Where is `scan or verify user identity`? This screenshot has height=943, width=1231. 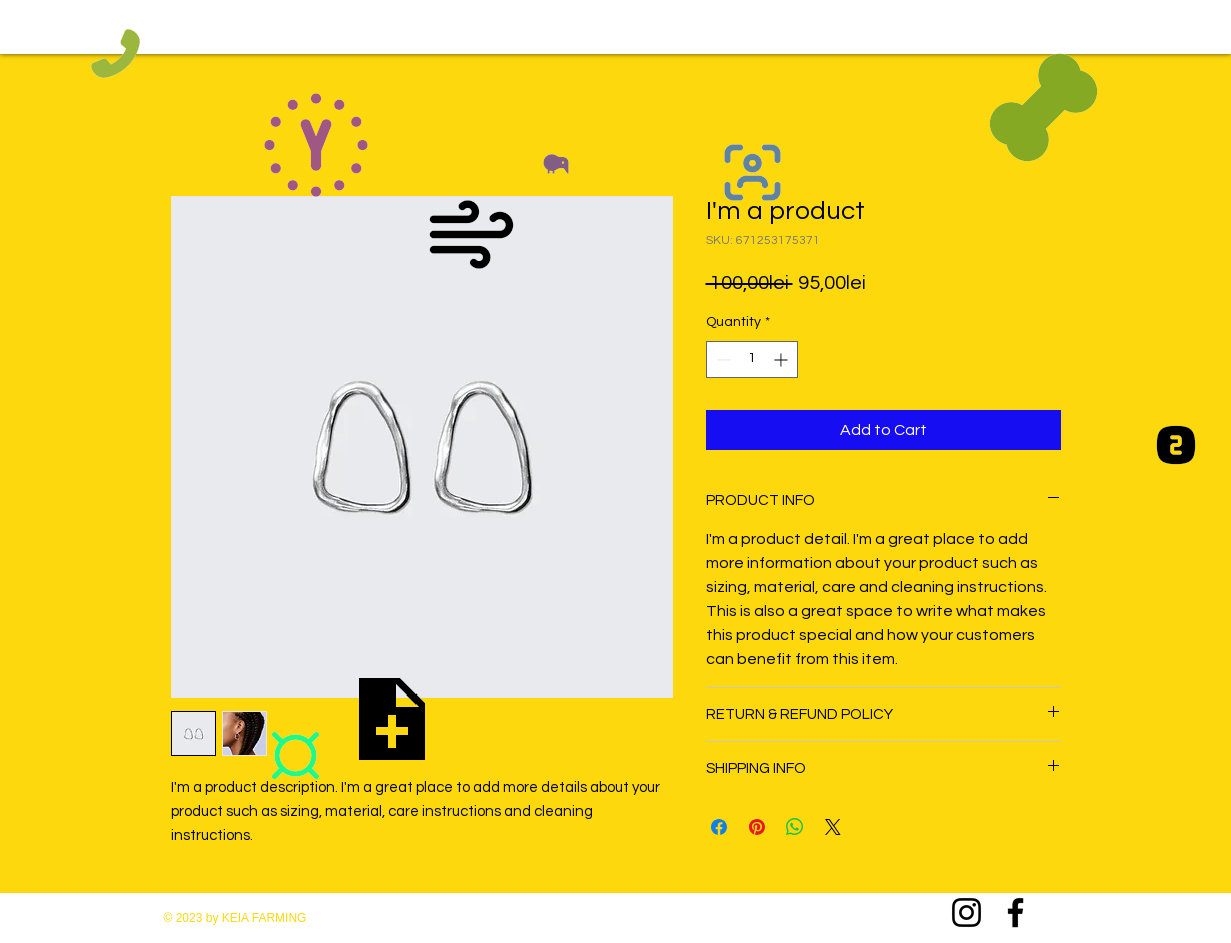 scan or verify user identity is located at coordinates (752, 172).